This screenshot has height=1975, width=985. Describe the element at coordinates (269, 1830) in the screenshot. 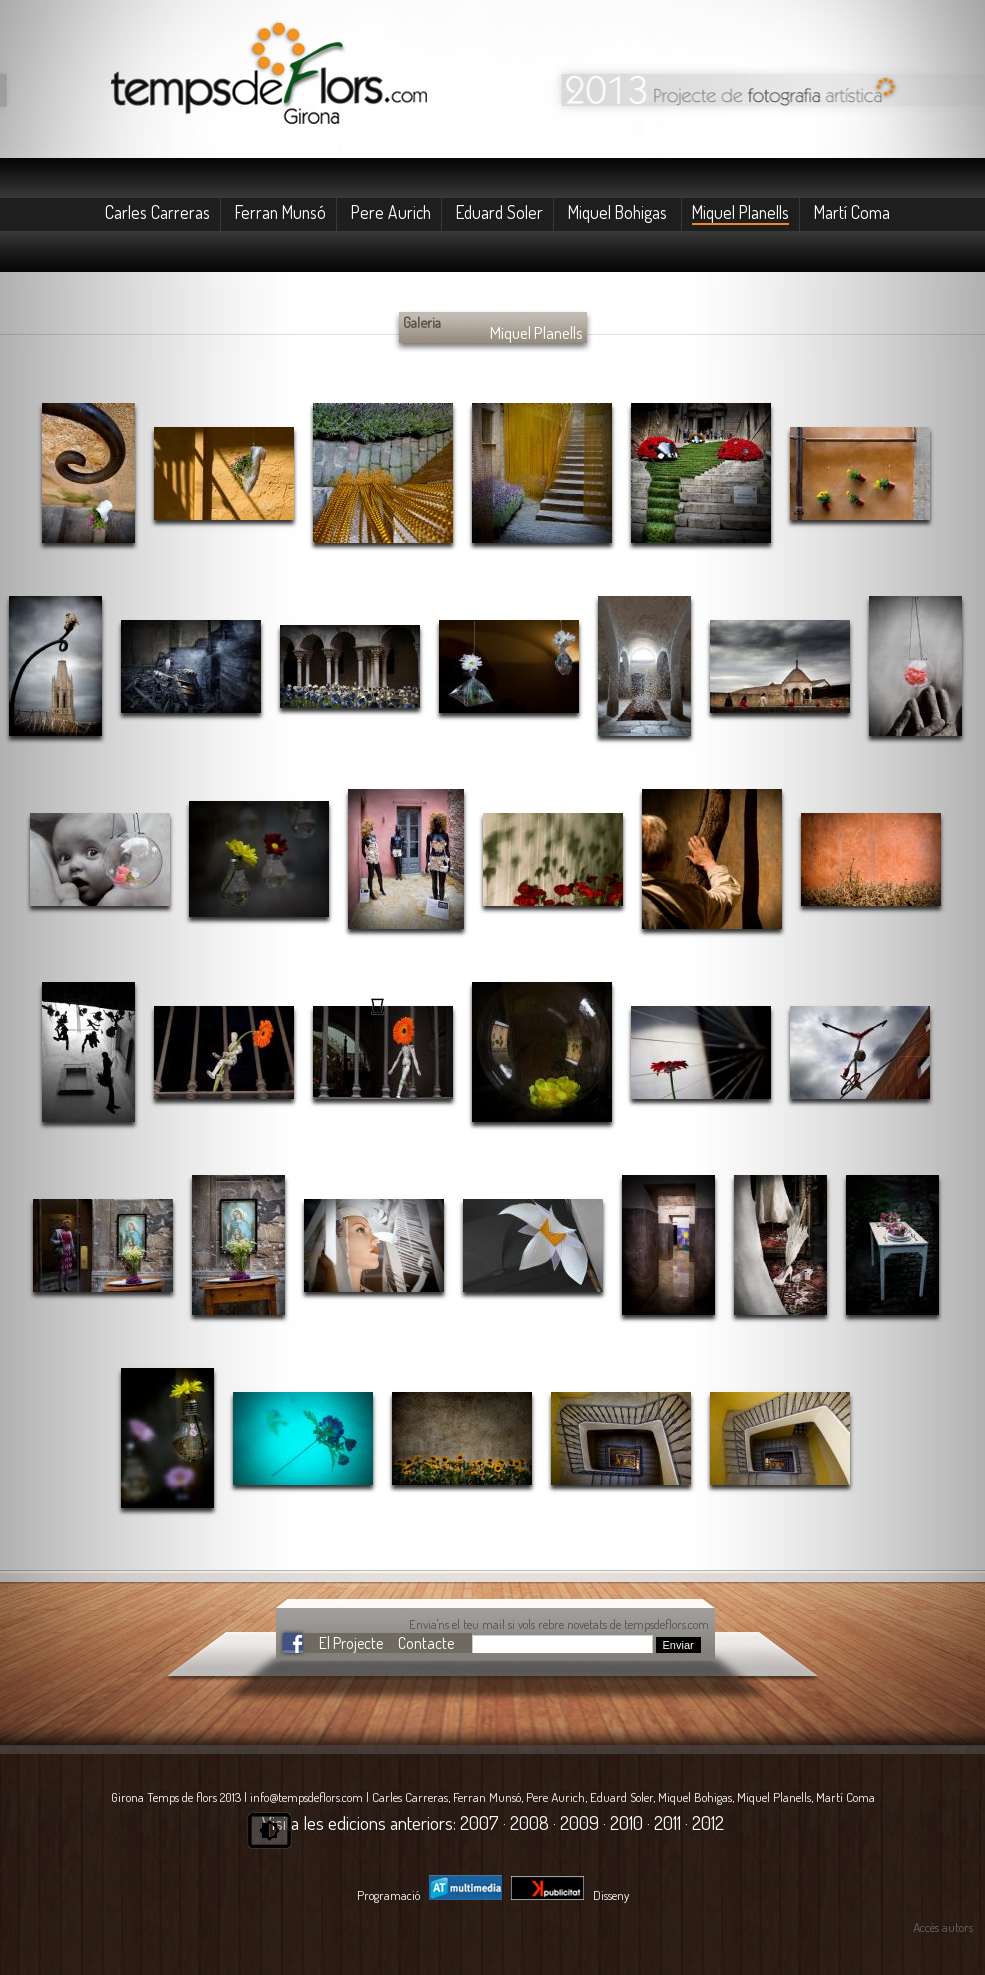

I see `adjust display brightness settings` at that location.